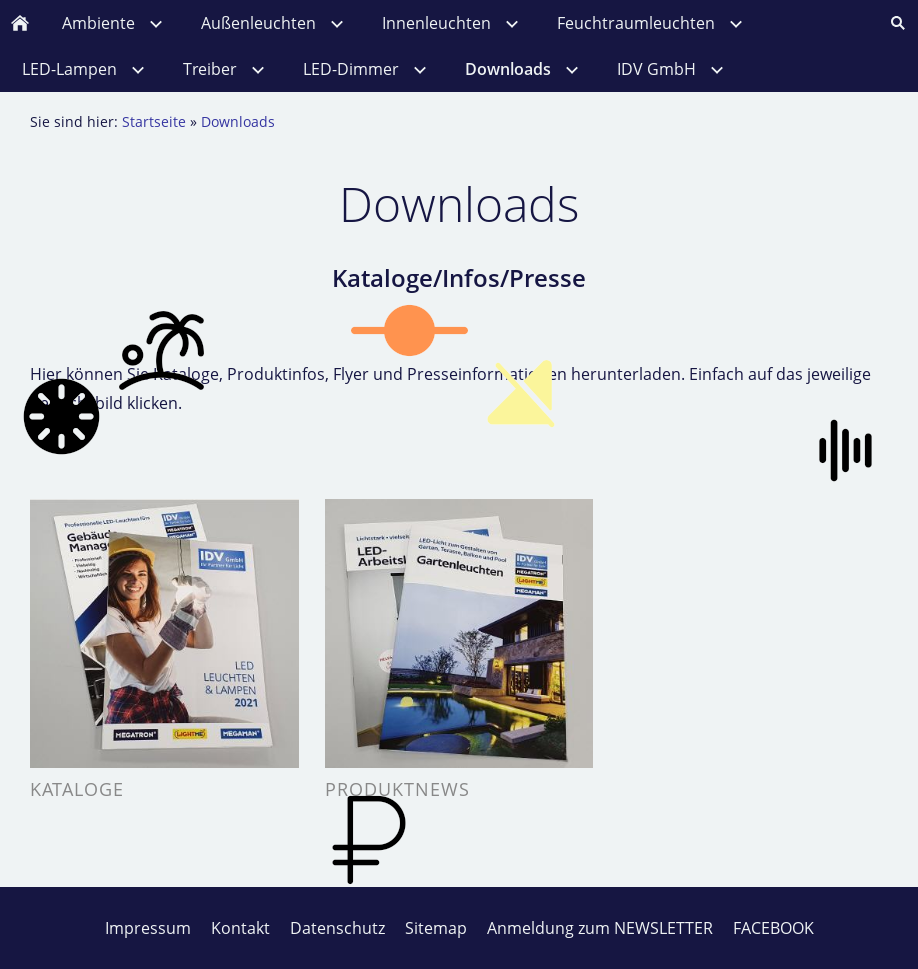  Describe the element at coordinates (161, 350) in the screenshot. I see `view vacation or travel destinations` at that location.